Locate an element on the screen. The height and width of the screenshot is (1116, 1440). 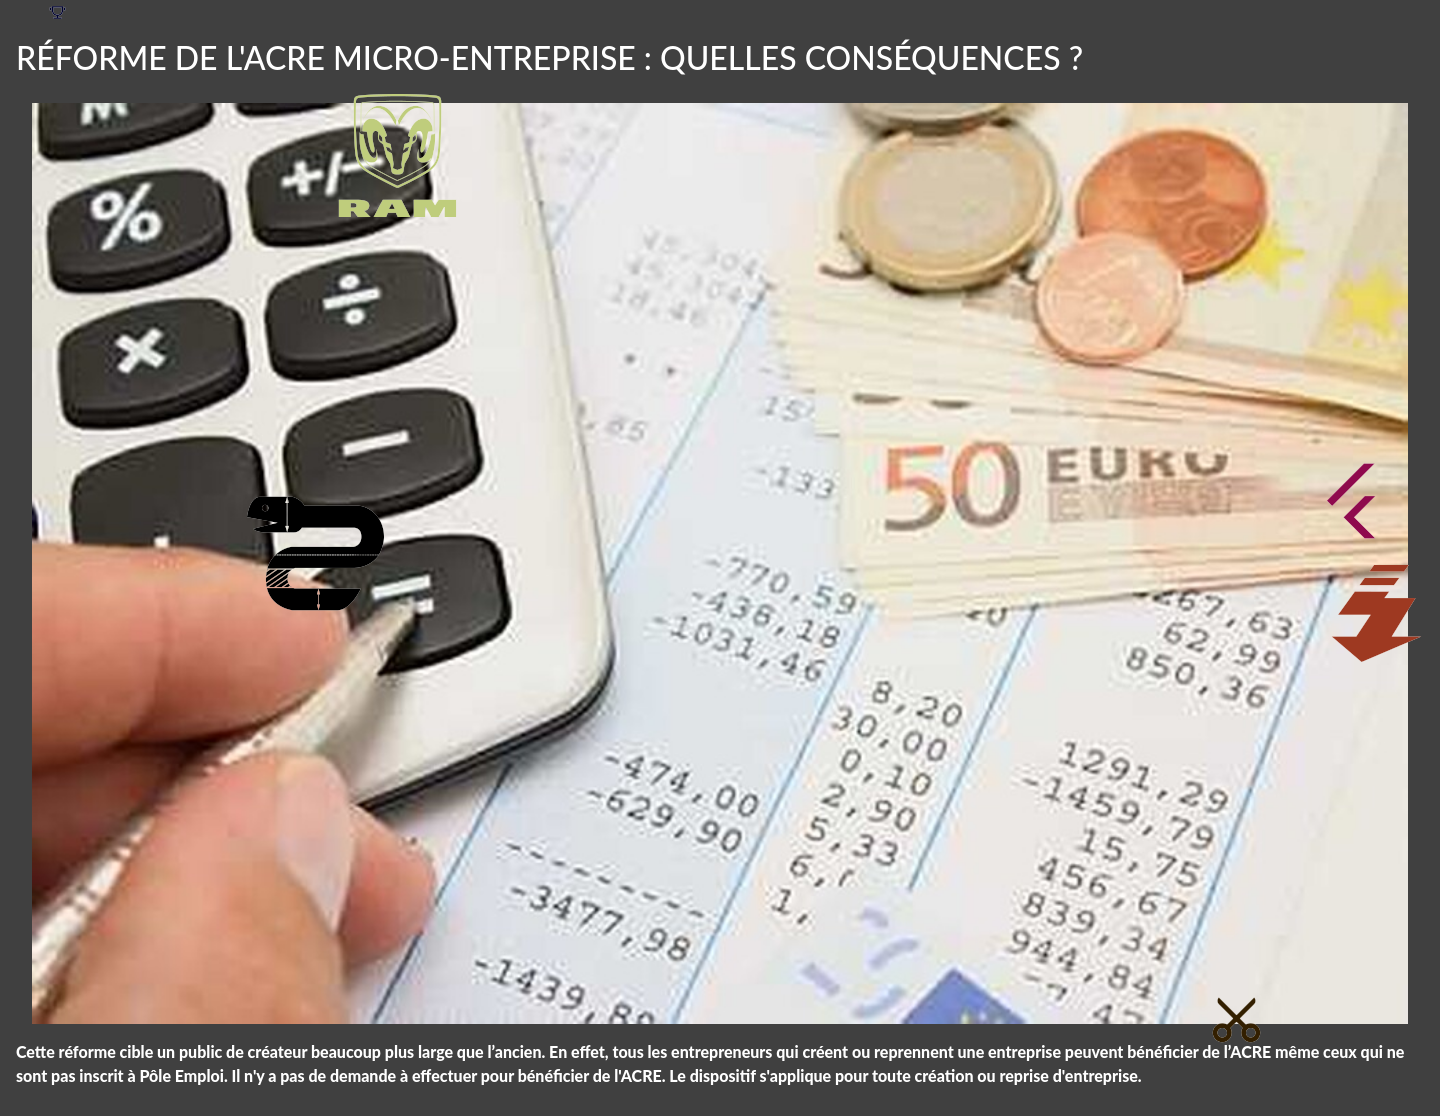
view achievements or awards is located at coordinates (57, 12).